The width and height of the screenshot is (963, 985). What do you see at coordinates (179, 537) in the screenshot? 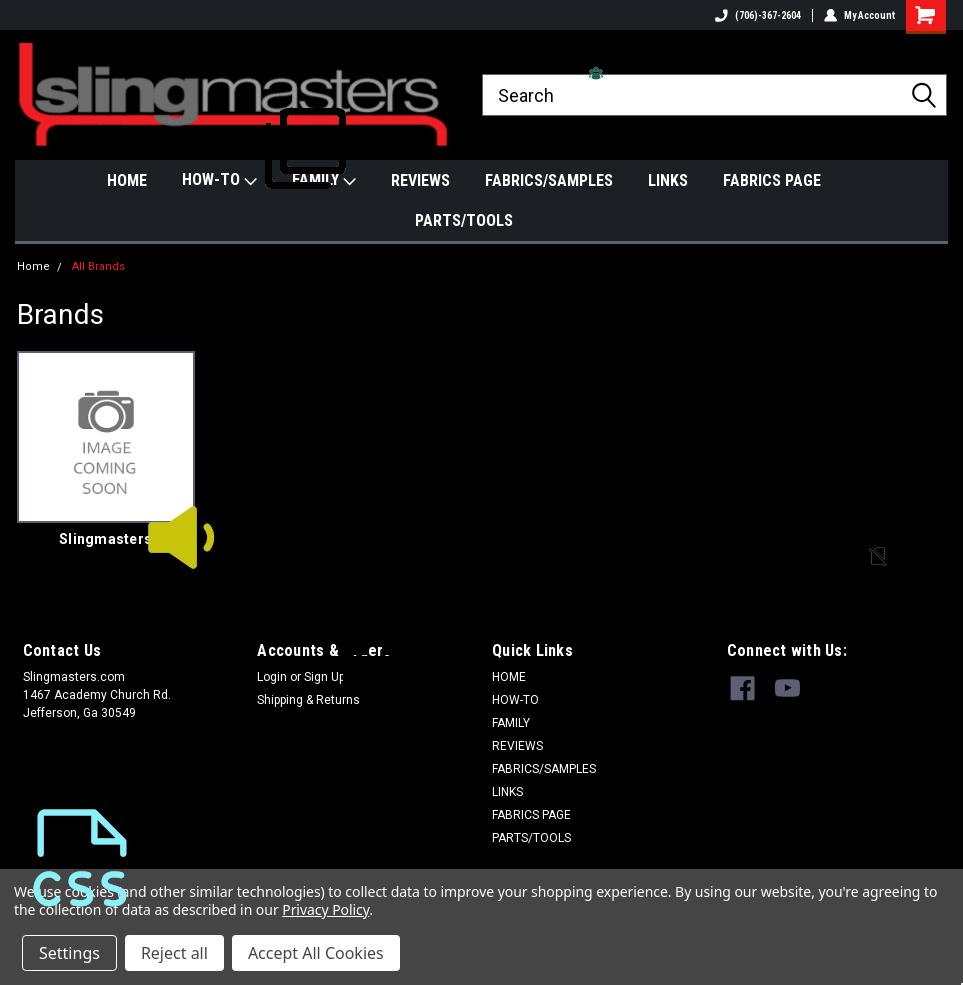
I see `decrease audio volume` at bounding box center [179, 537].